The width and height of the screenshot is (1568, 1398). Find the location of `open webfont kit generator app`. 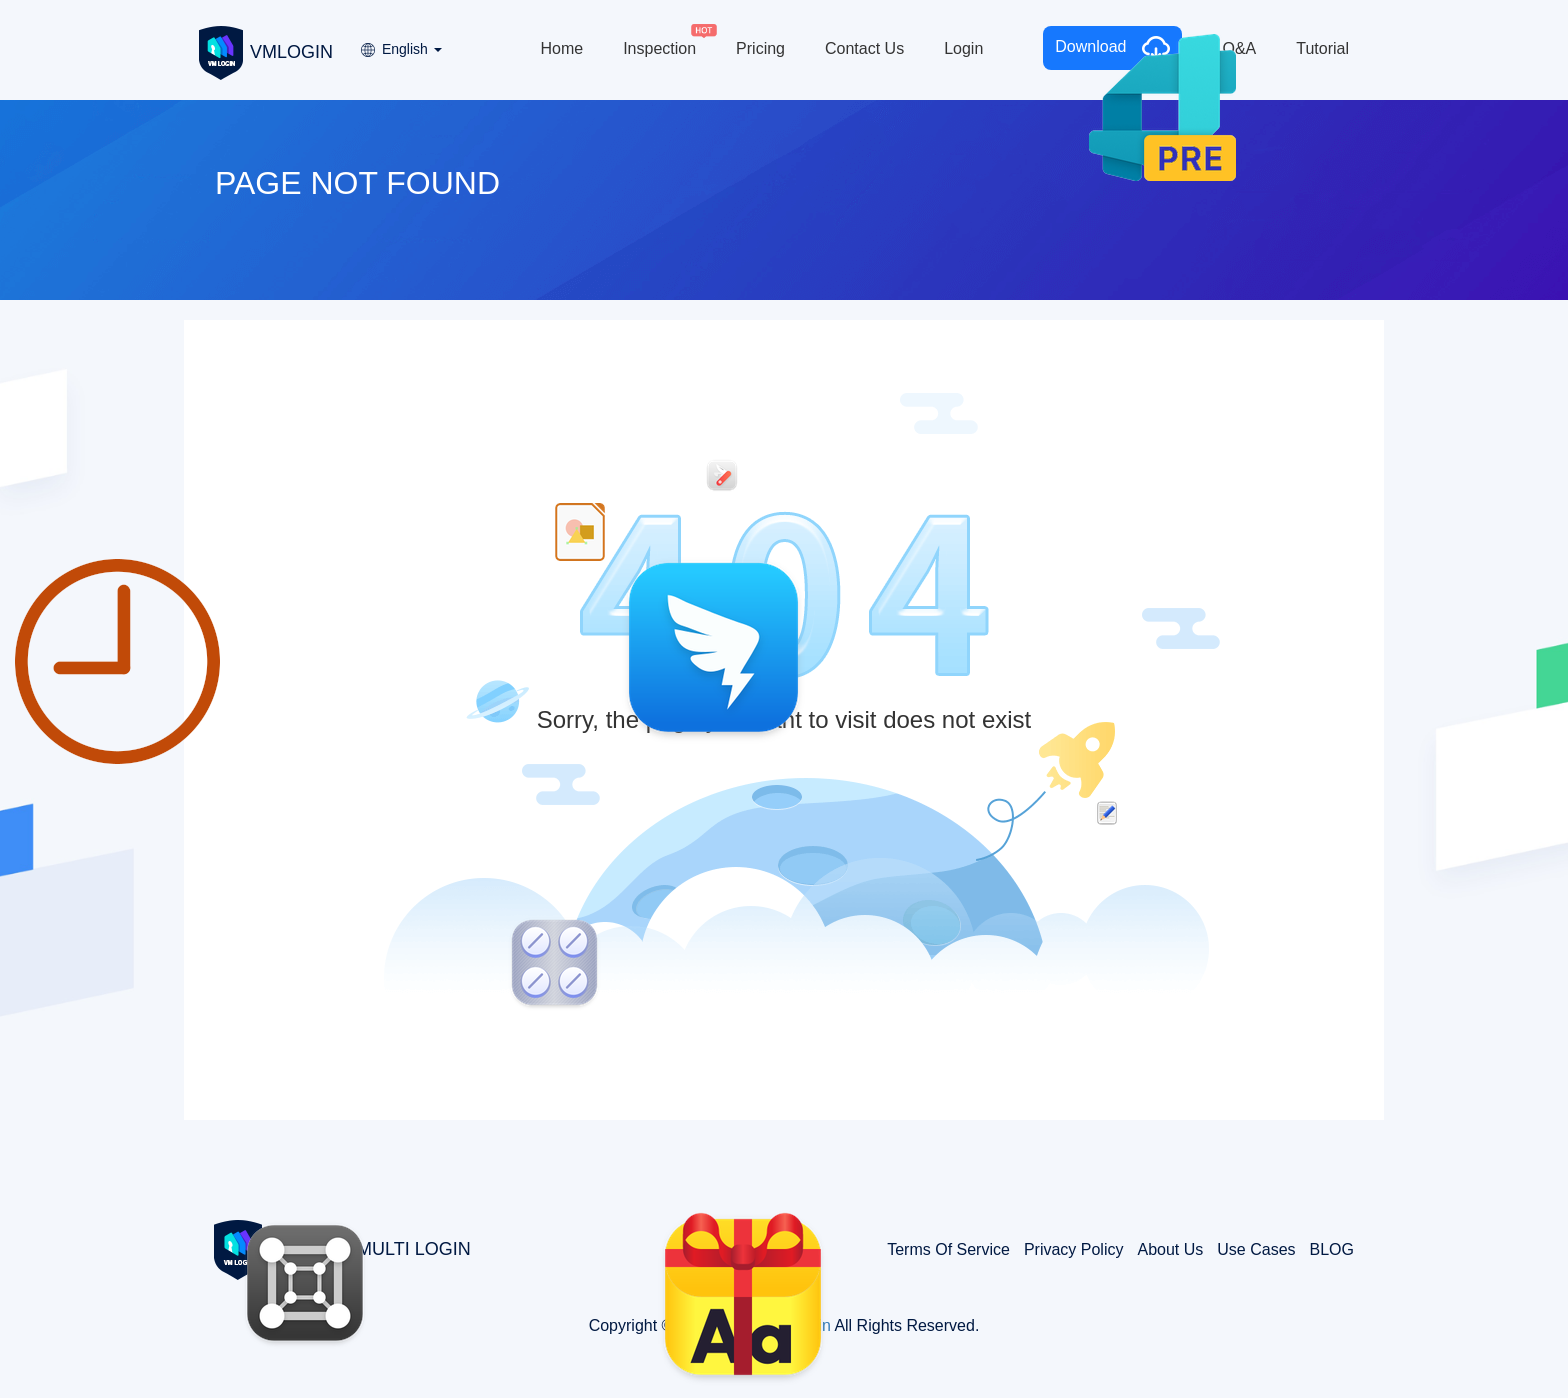

open webfont kit generator app is located at coordinates (743, 1297).